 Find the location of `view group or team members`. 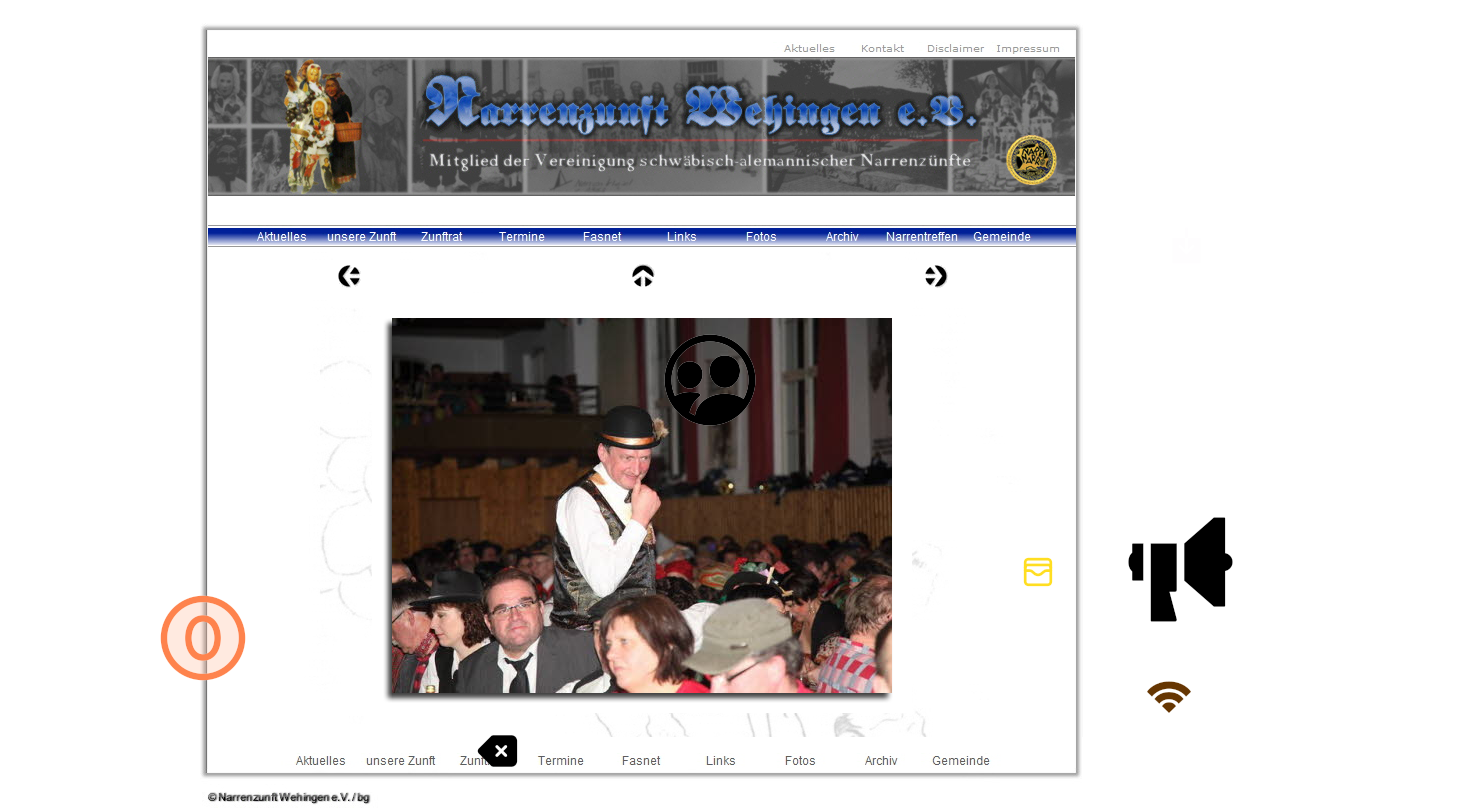

view group or team members is located at coordinates (710, 380).